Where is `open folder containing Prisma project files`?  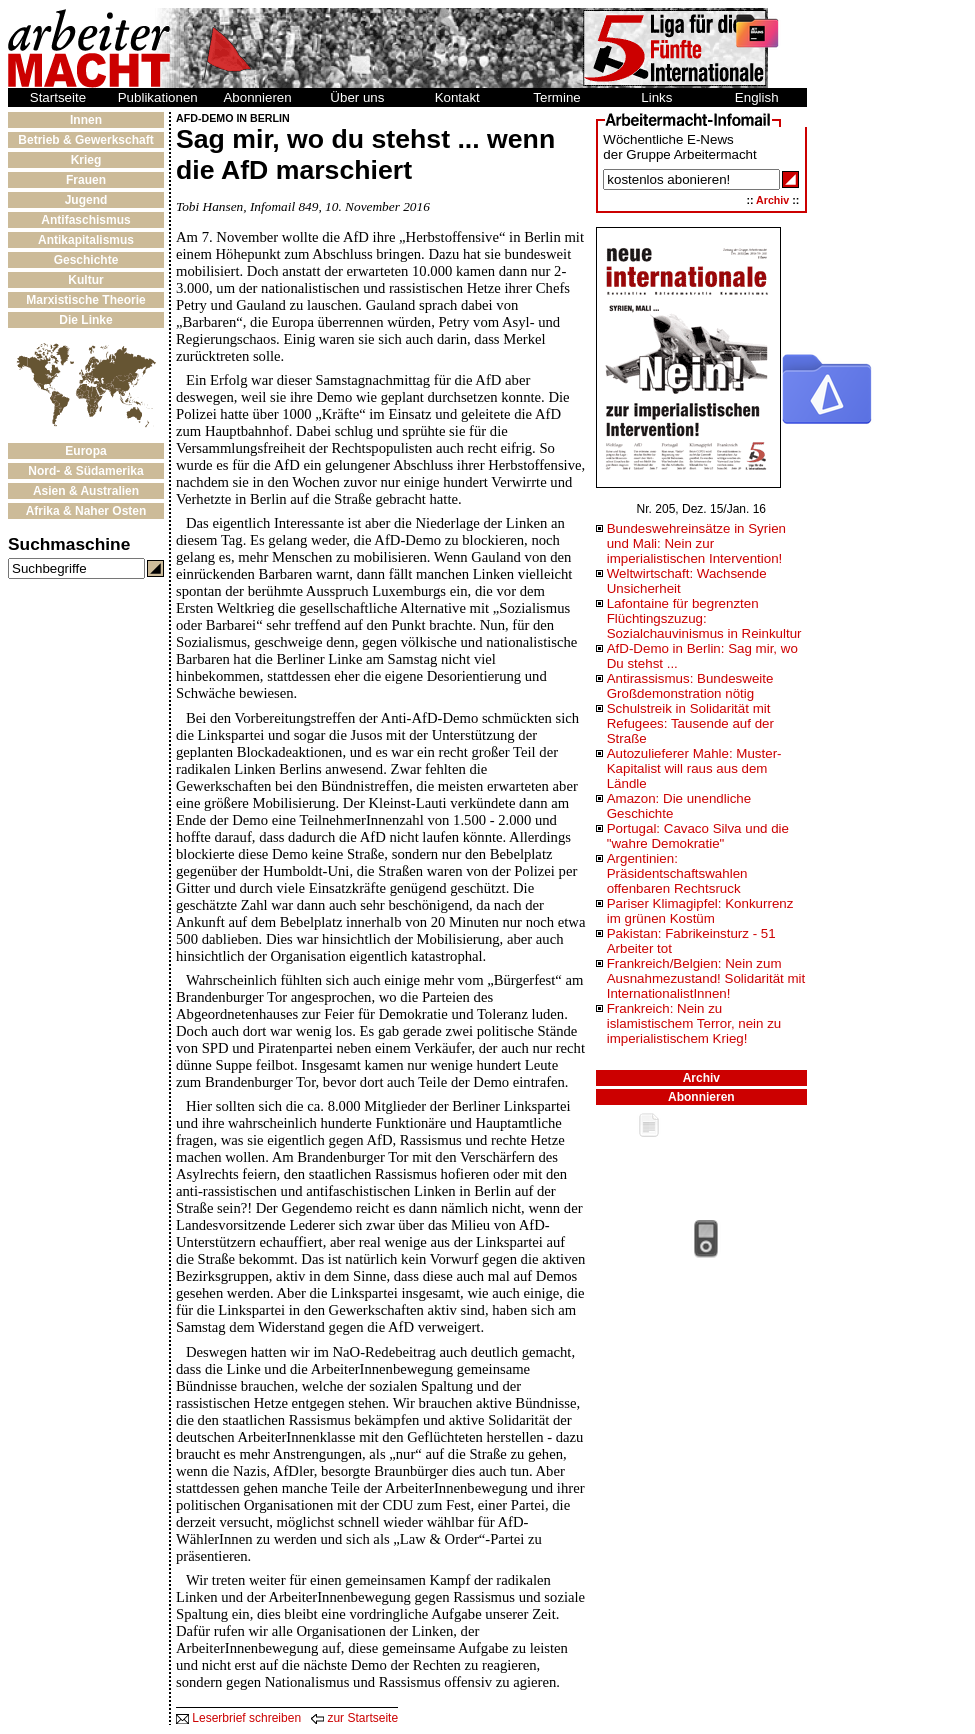 open folder containing Prisma project files is located at coordinates (826, 391).